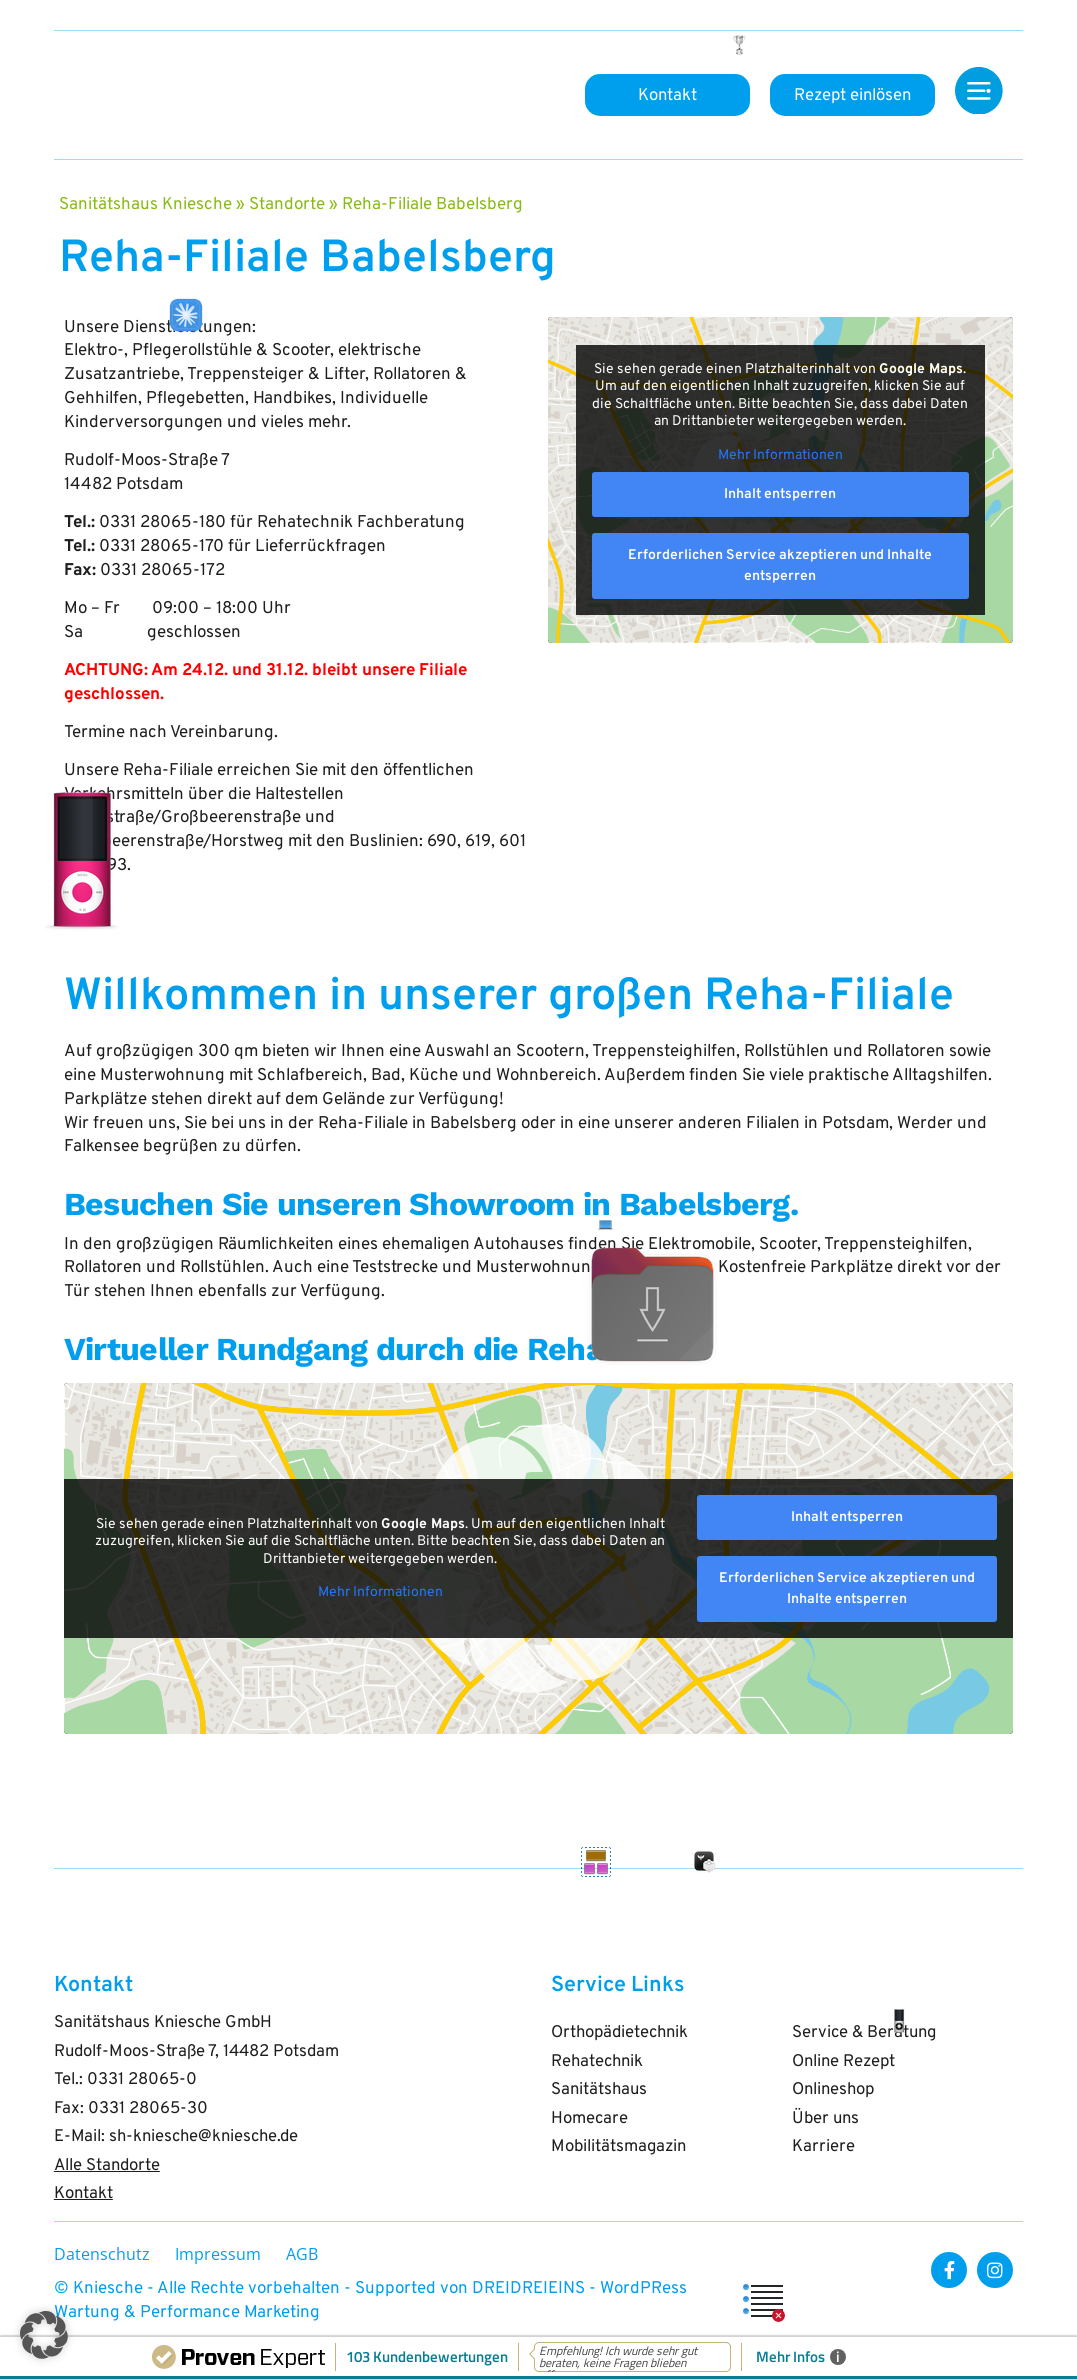  Describe the element at coordinates (81, 861) in the screenshot. I see `iPod nano device in pink` at that location.